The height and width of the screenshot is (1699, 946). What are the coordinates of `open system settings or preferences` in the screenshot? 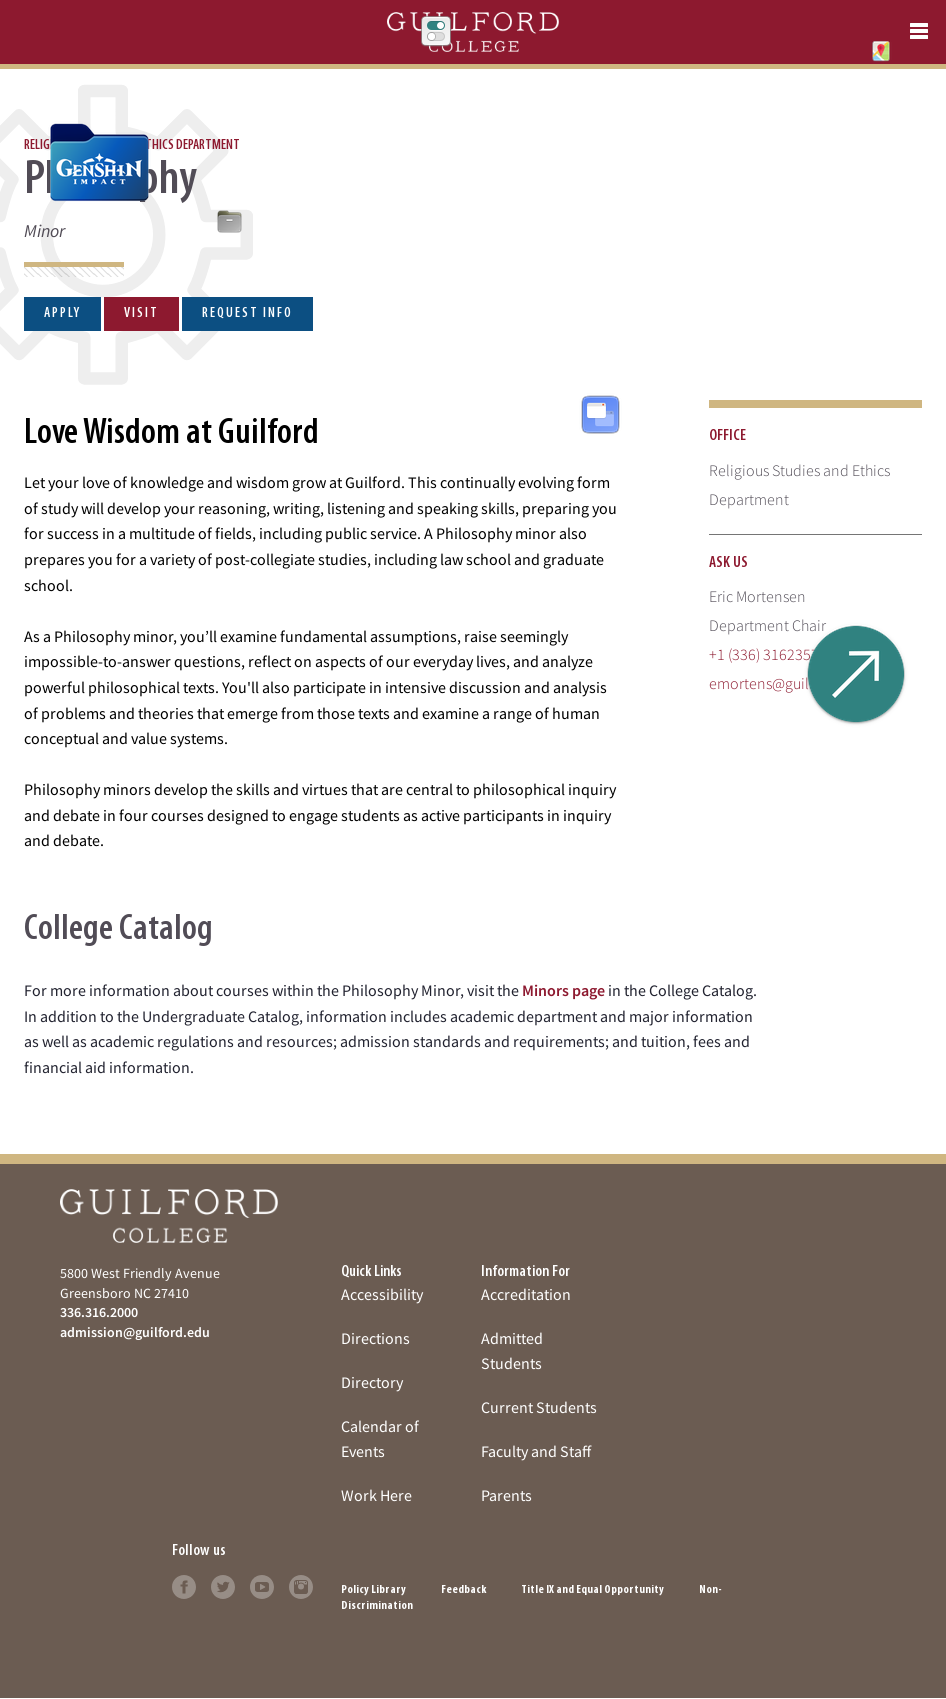 It's located at (436, 31).